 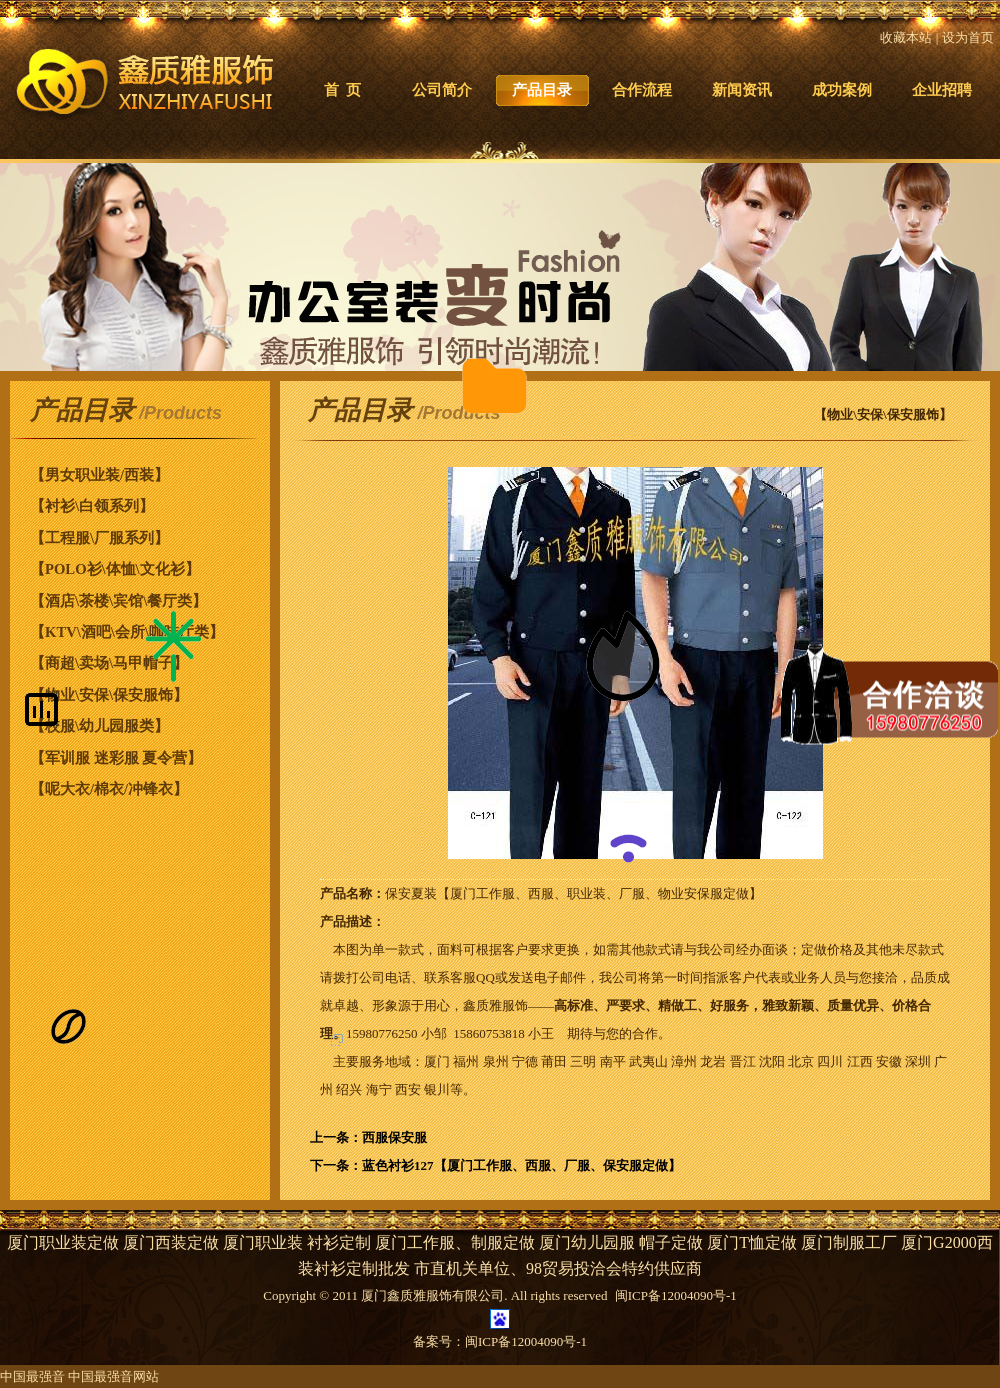 What do you see at coordinates (173, 646) in the screenshot?
I see `link to linktree profile` at bounding box center [173, 646].